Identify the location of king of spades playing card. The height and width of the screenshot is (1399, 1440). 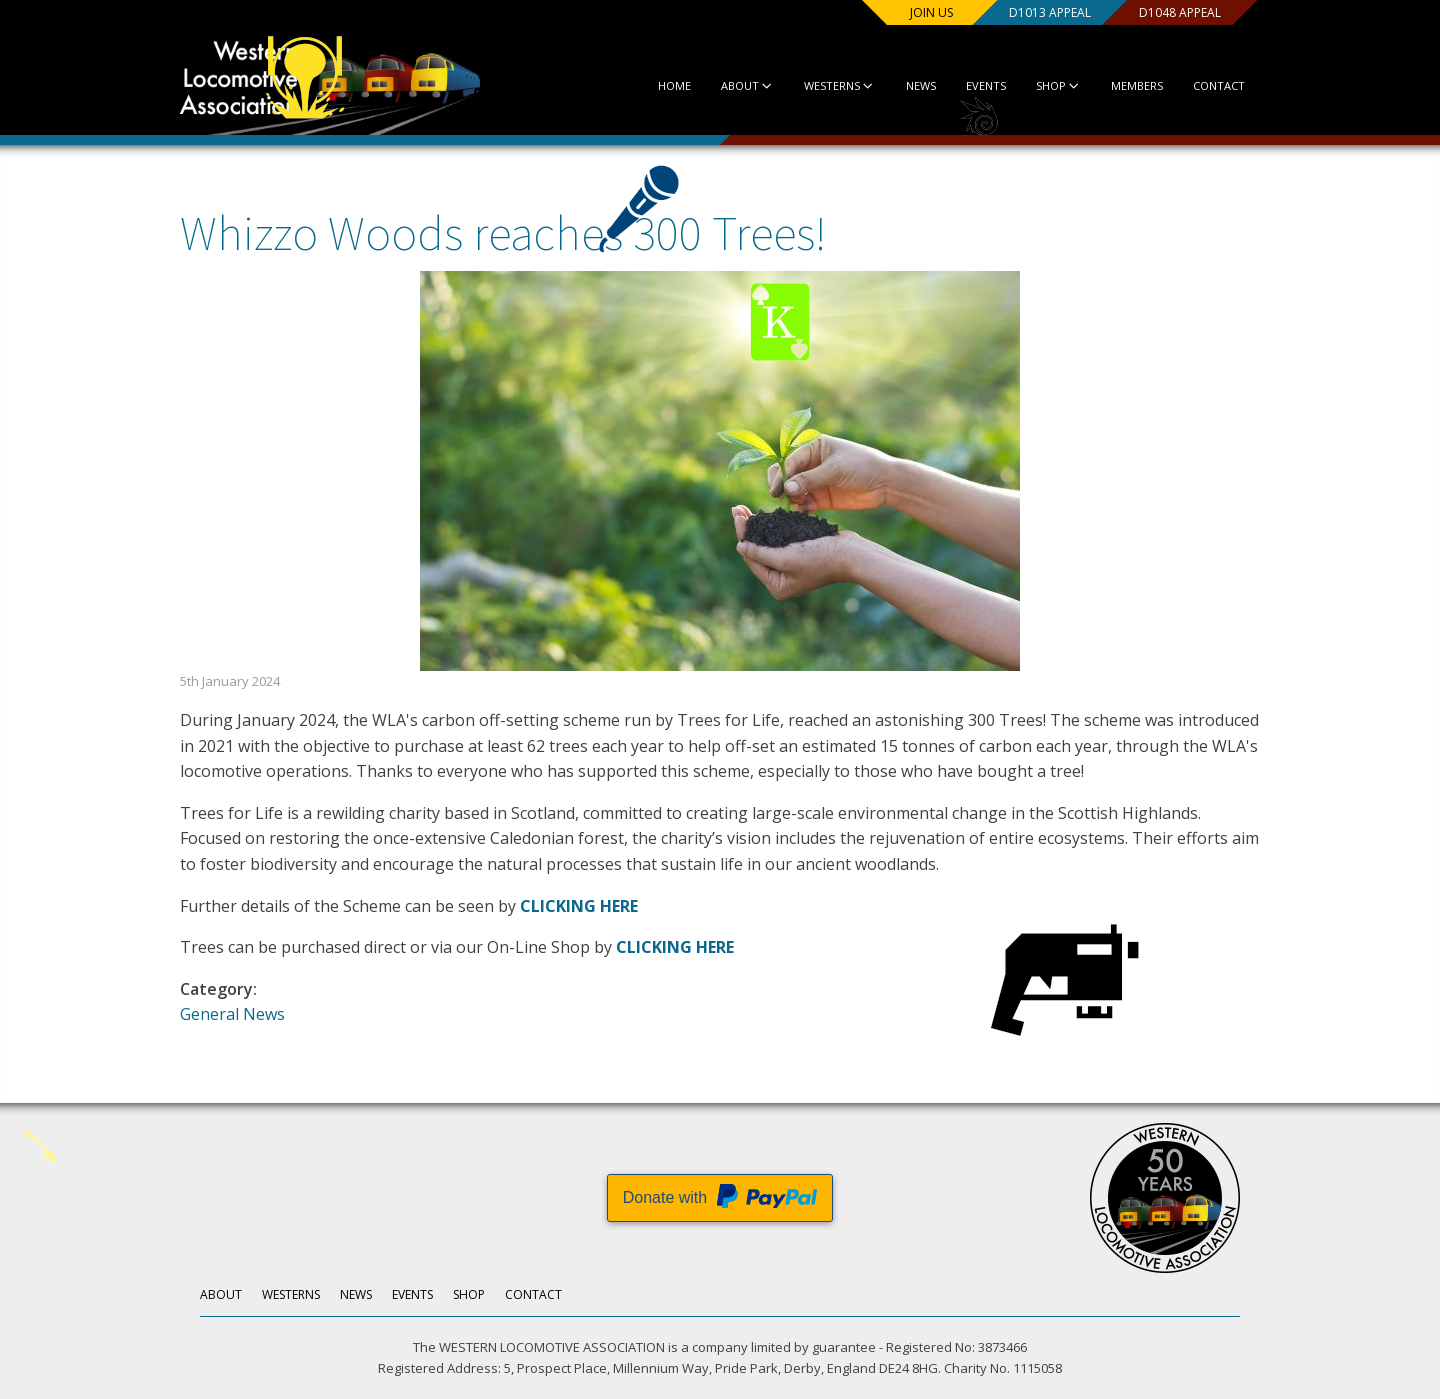
(780, 322).